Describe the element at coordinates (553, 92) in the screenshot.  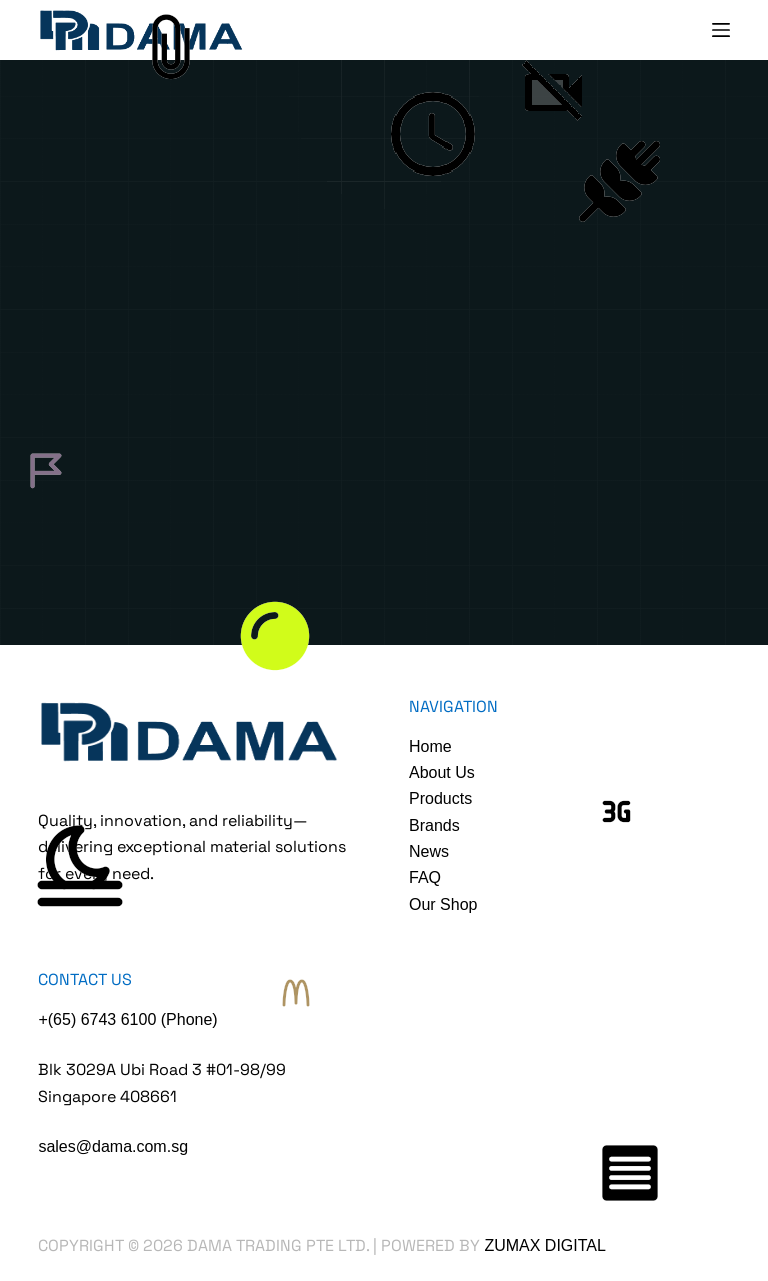
I see `turn off camera or video` at that location.